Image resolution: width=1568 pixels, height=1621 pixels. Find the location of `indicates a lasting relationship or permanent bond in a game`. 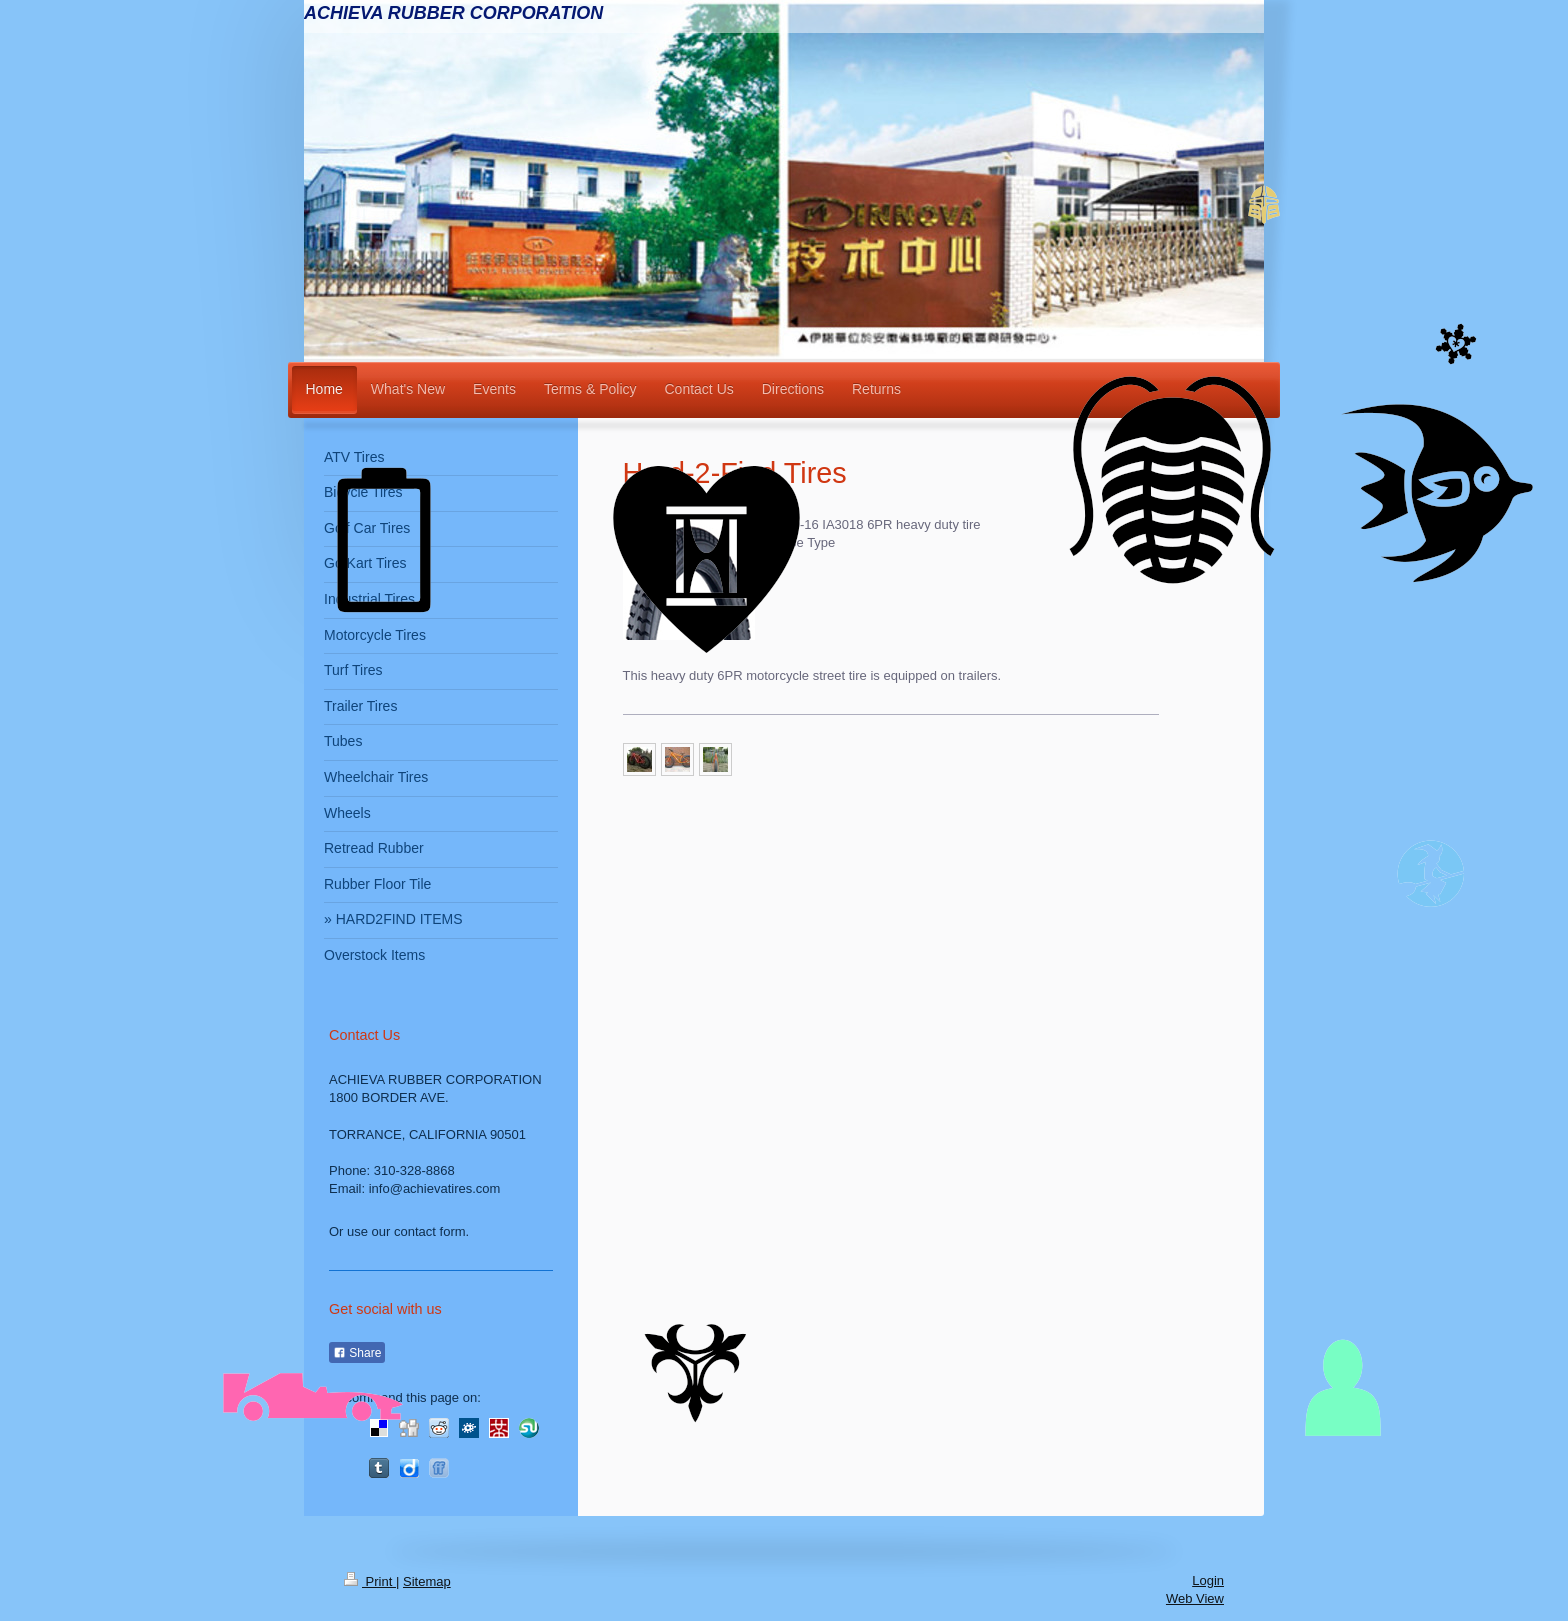

indicates a lasting relationship or permanent bond in a game is located at coordinates (706, 559).